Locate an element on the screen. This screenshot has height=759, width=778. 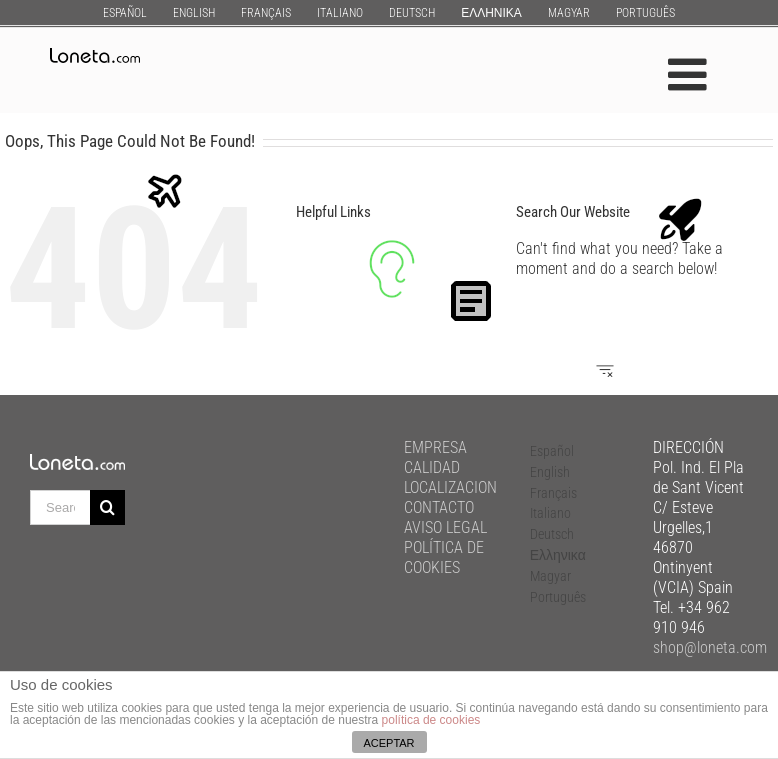
enable airplane mode is located at coordinates (165, 190).